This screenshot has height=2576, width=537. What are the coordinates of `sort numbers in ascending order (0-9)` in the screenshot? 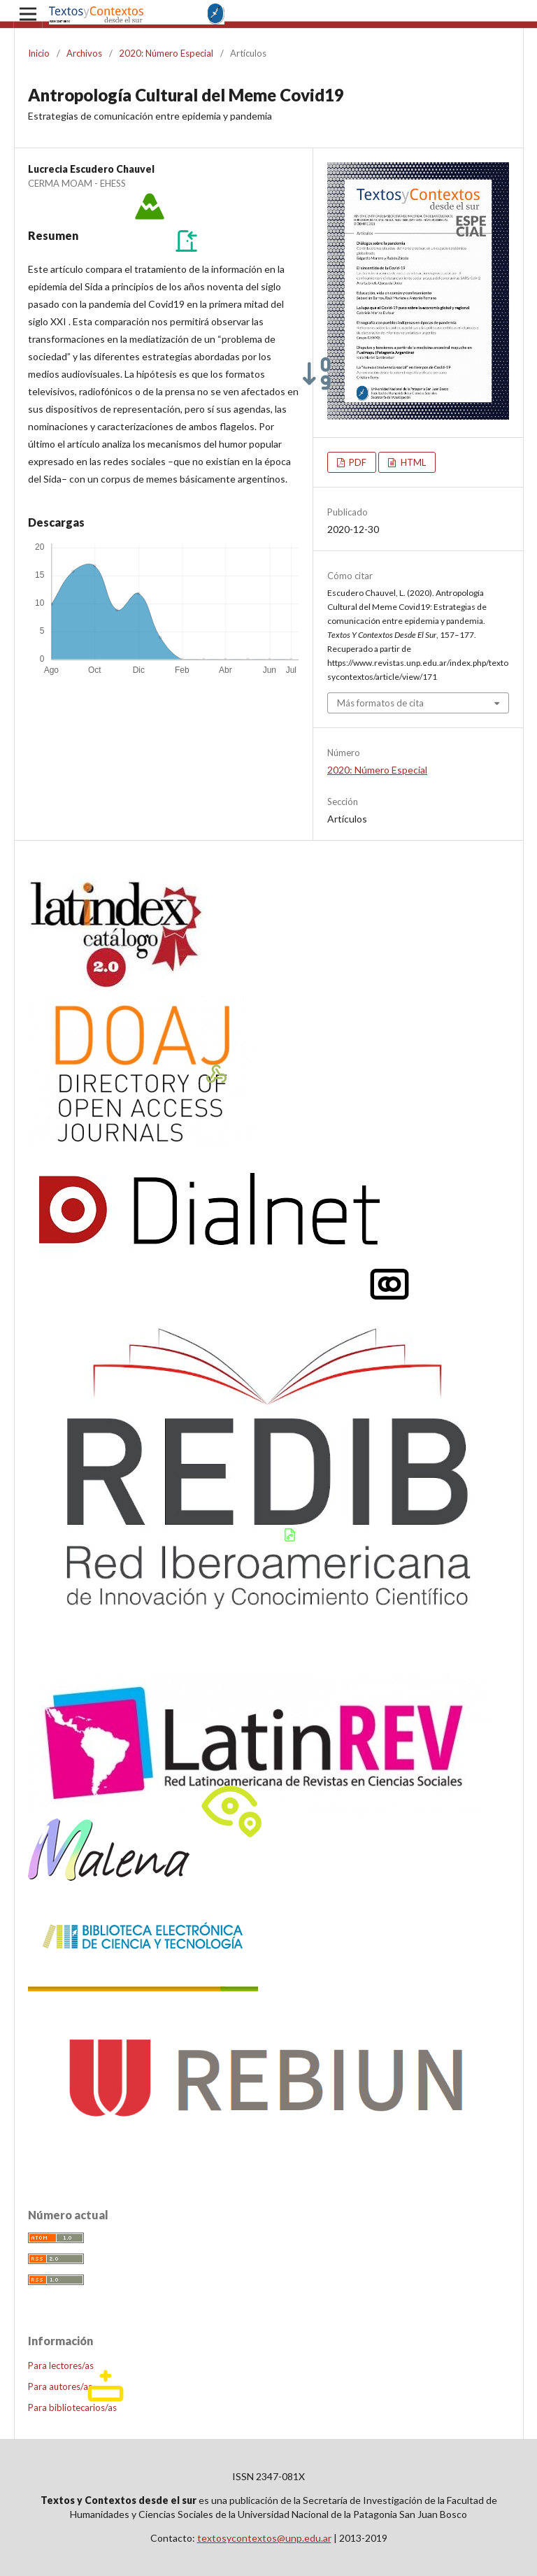 It's located at (317, 373).